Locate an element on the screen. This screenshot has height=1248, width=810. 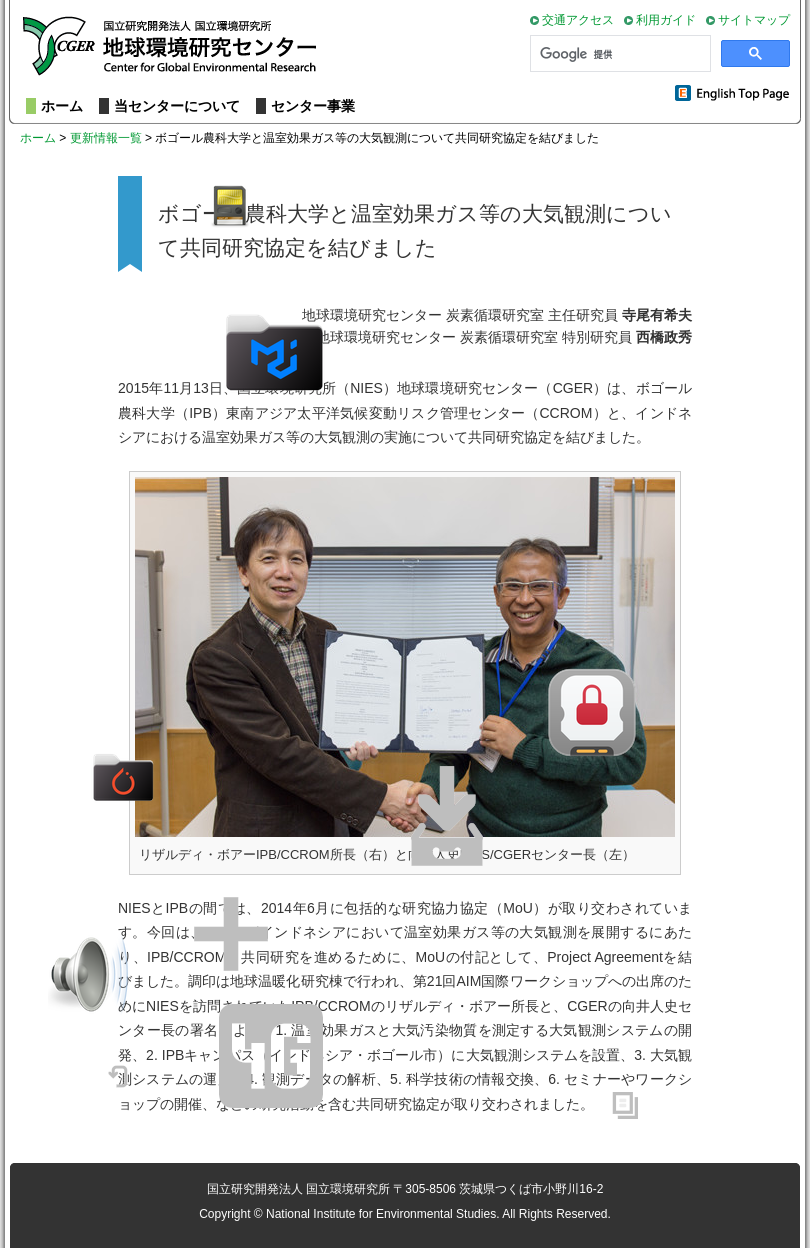
access removable flash storage device is located at coordinates (229, 206).